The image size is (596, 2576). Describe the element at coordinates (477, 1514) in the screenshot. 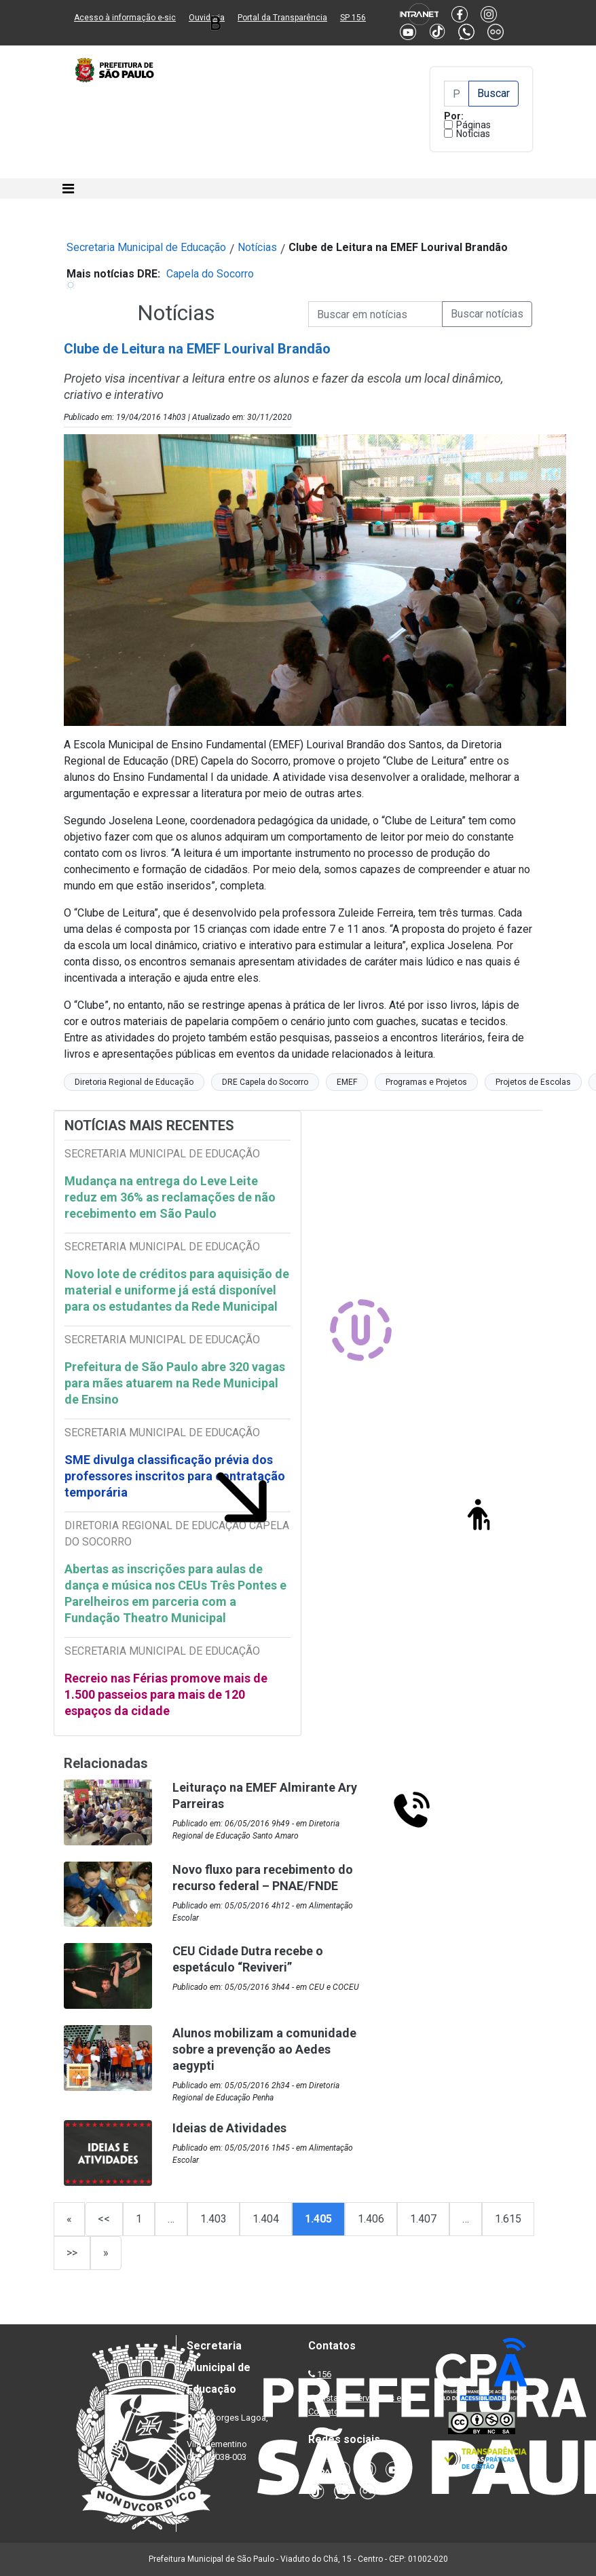

I see `indicates accessibility features or services` at that location.